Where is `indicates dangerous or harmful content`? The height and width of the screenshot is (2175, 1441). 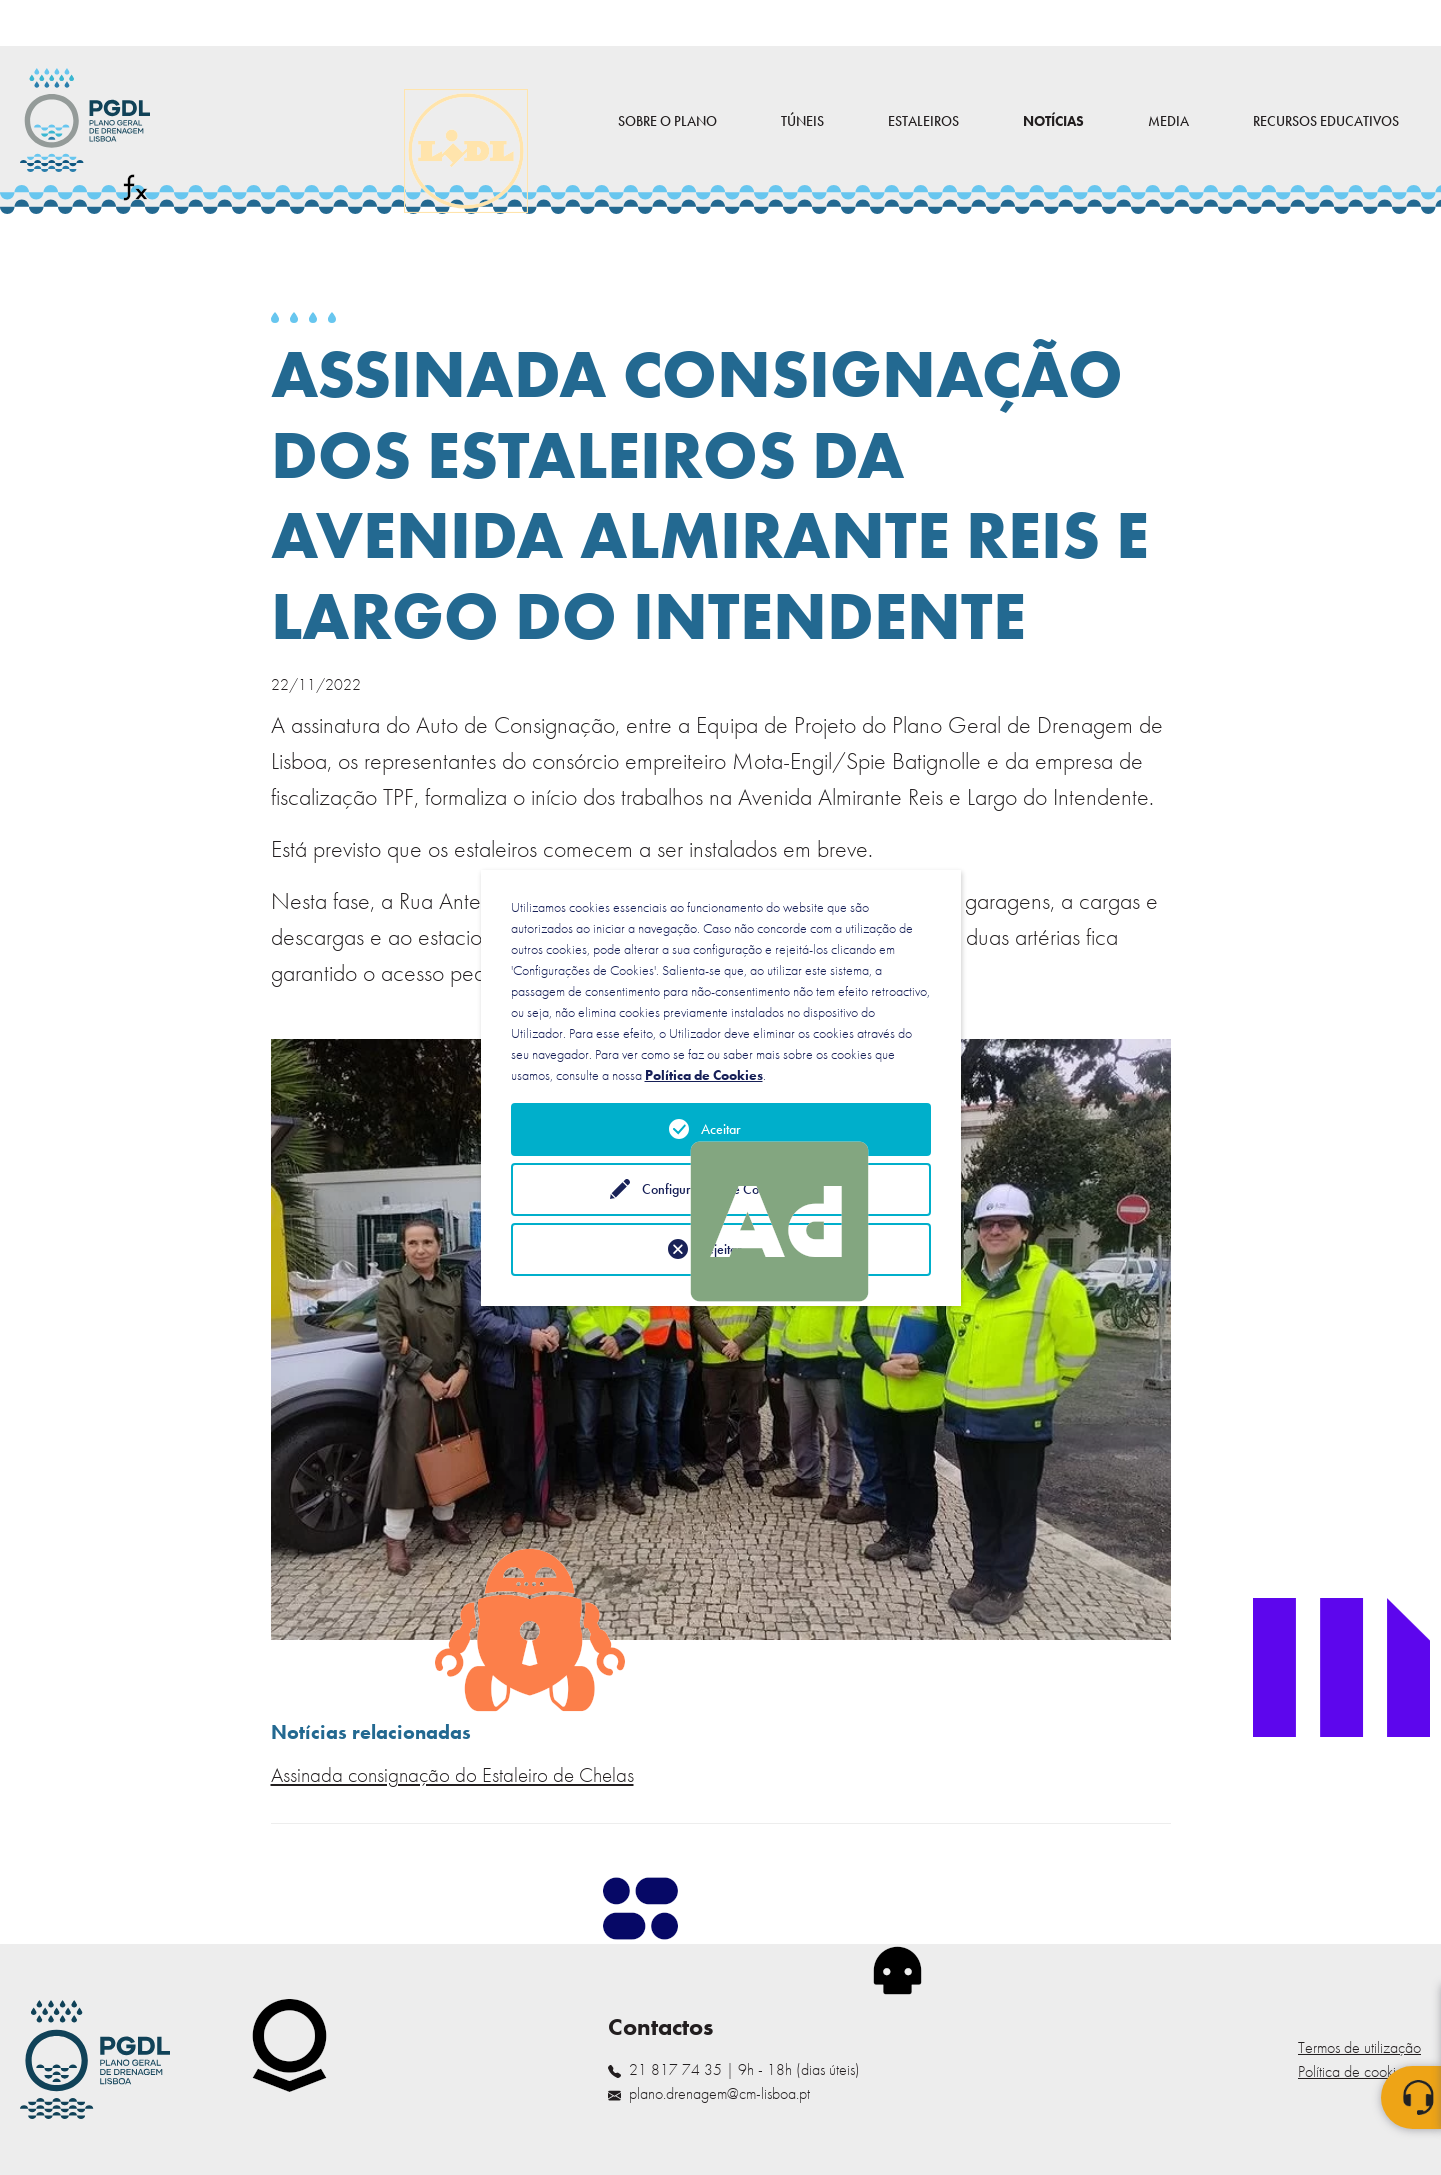 indicates dangerous or harmful content is located at coordinates (897, 1970).